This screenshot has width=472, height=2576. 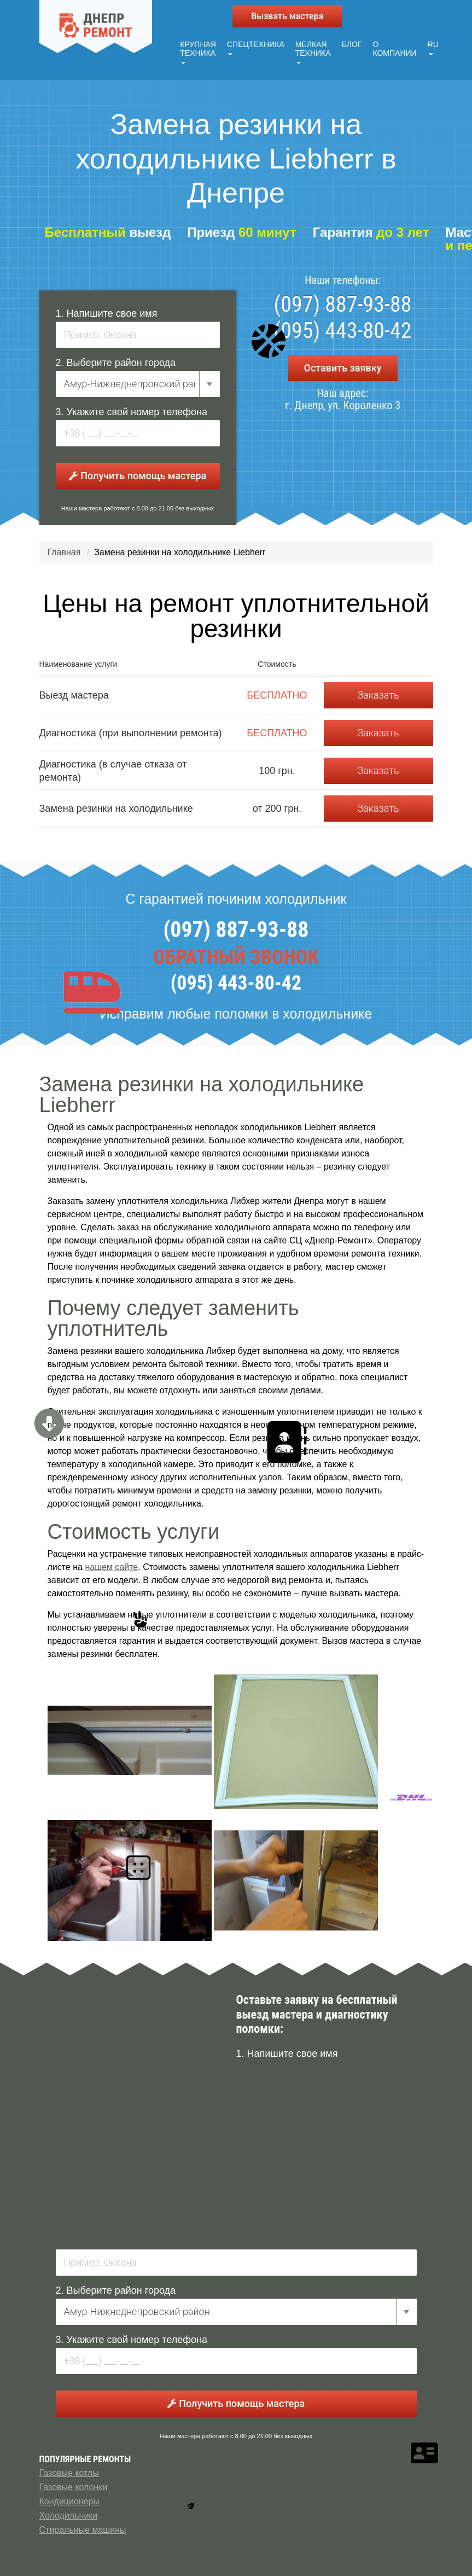 I want to click on open your contacts list, so click(x=285, y=1442).